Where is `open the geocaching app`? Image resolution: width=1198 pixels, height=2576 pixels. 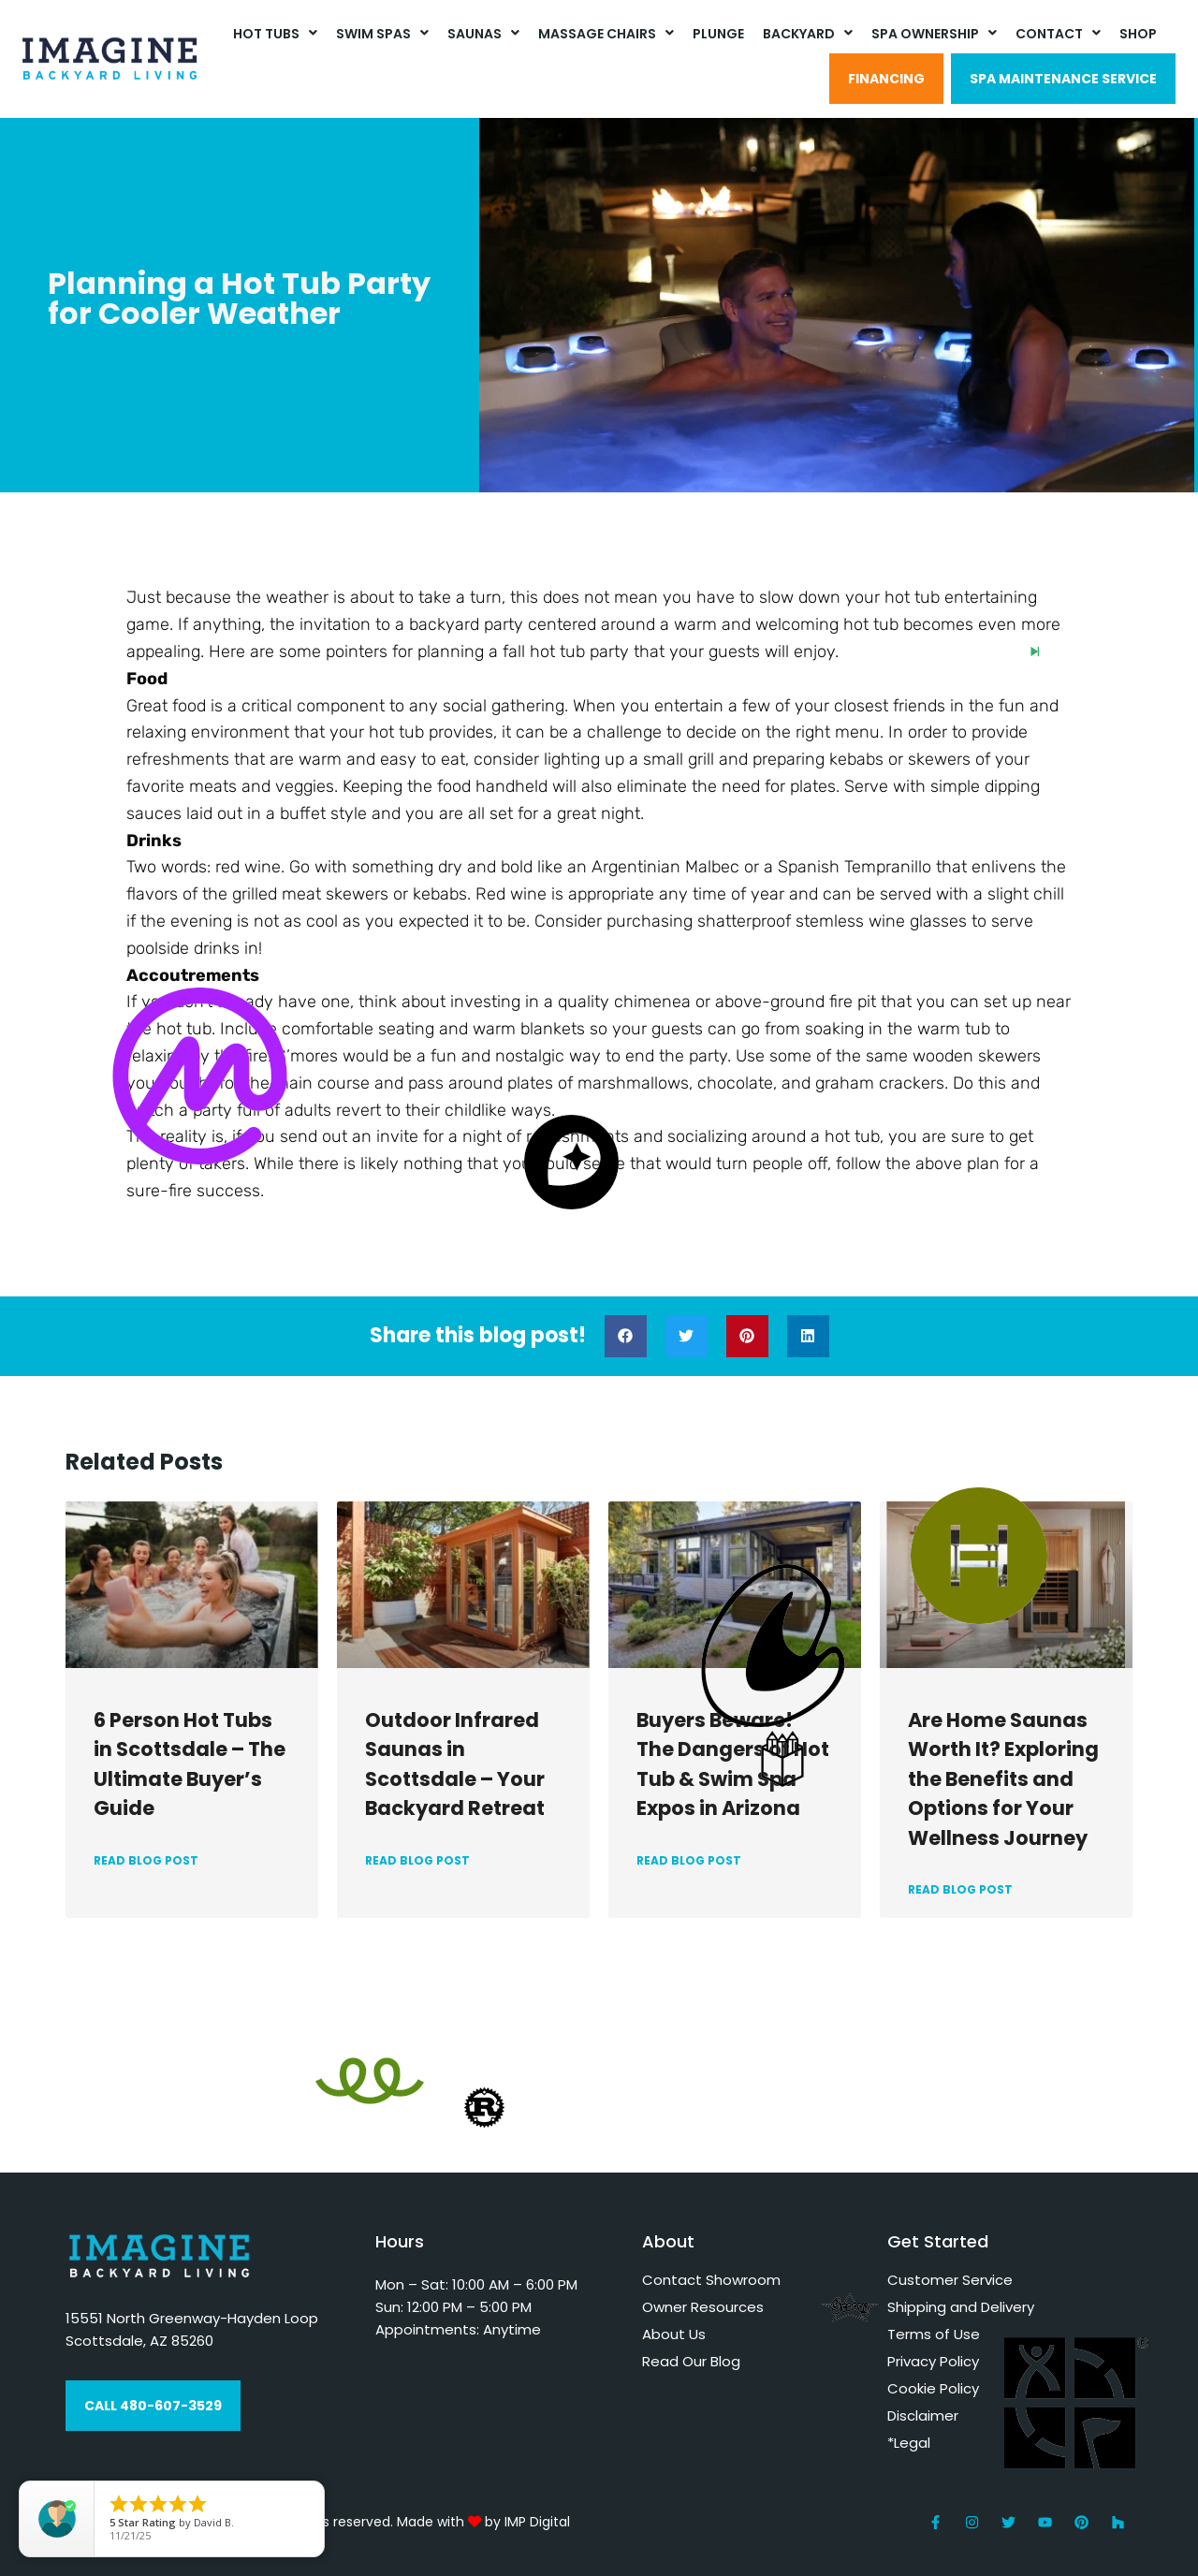 open the geocaching app is located at coordinates (1076, 2403).